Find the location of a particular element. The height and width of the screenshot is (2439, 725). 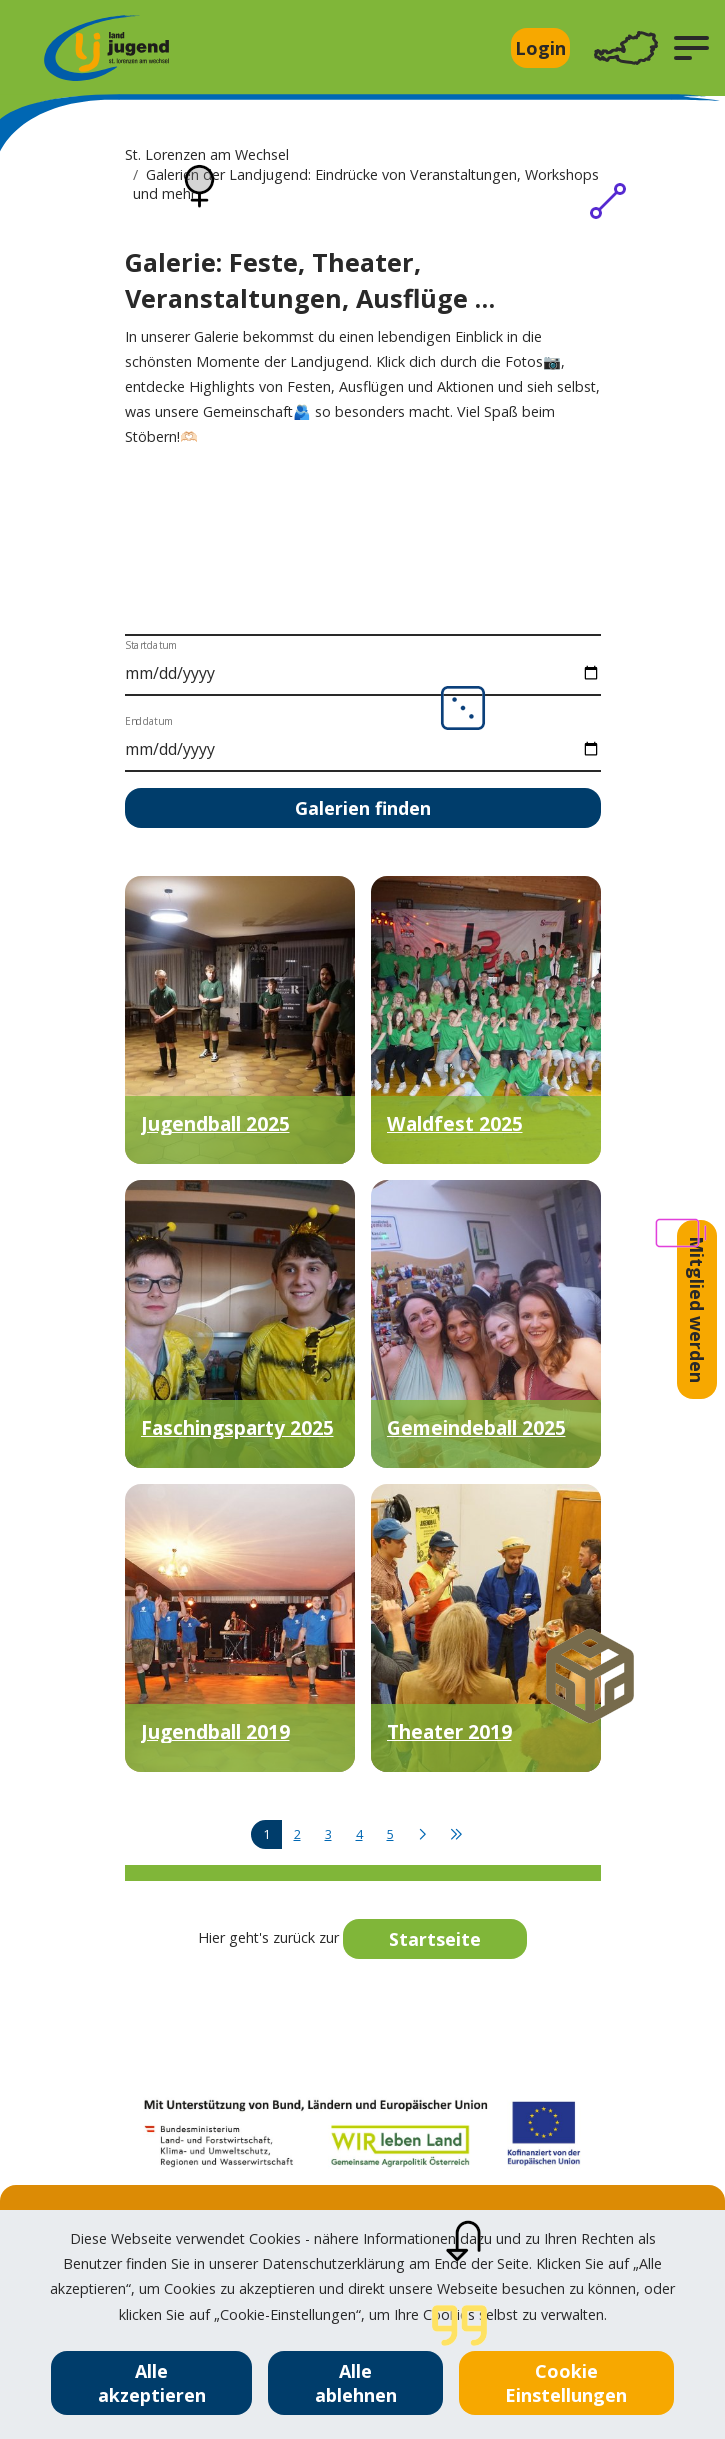

view testimonials or customer quotes is located at coordinates (459, 2324).